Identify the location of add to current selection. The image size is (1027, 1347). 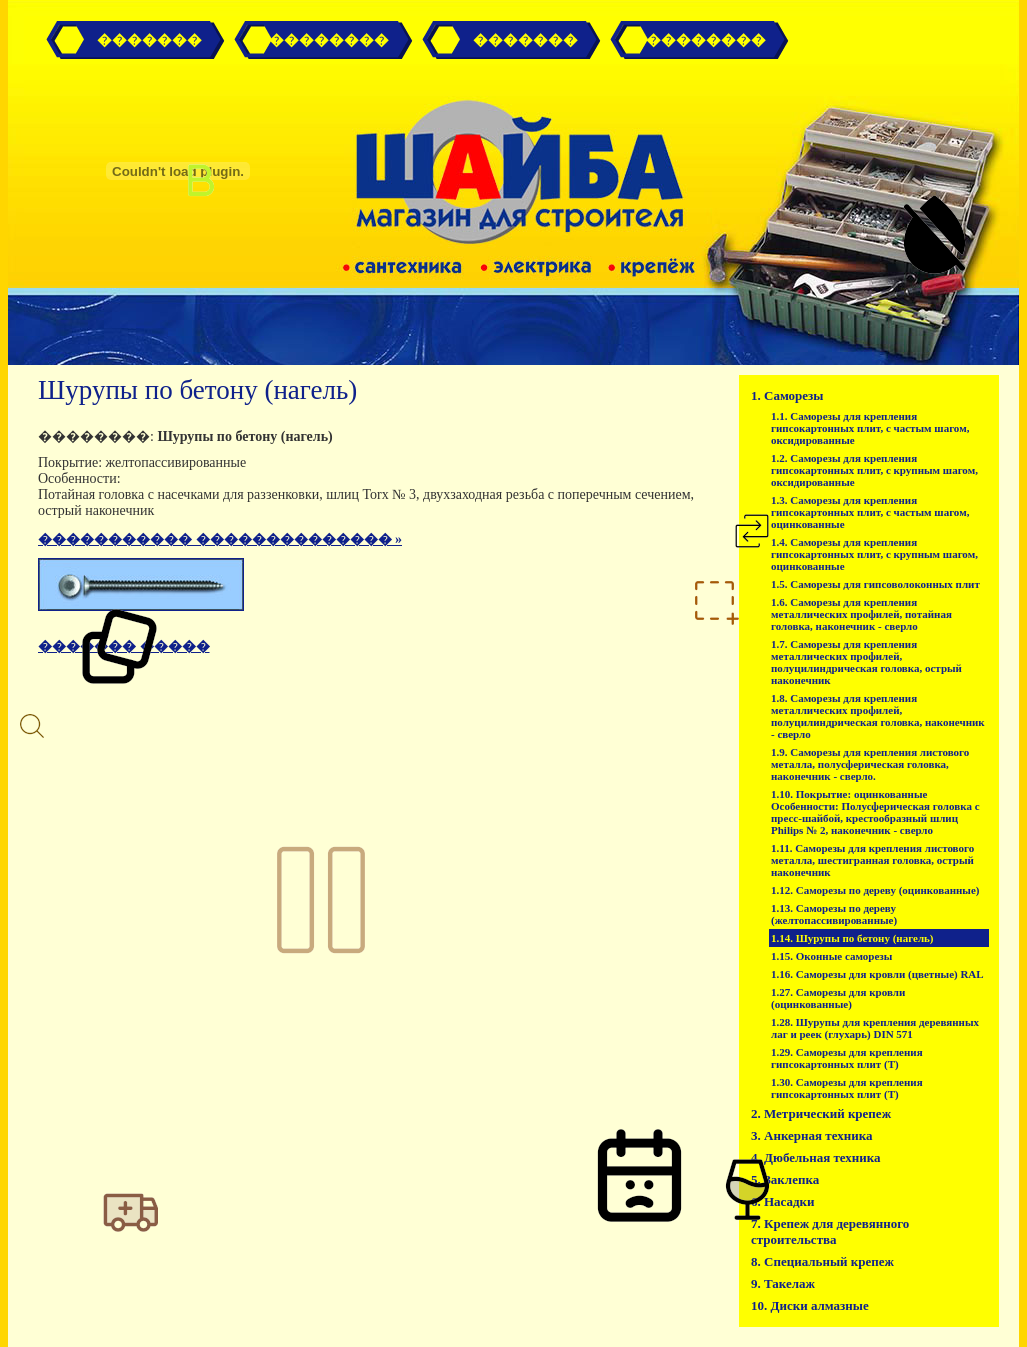
(714, 600).